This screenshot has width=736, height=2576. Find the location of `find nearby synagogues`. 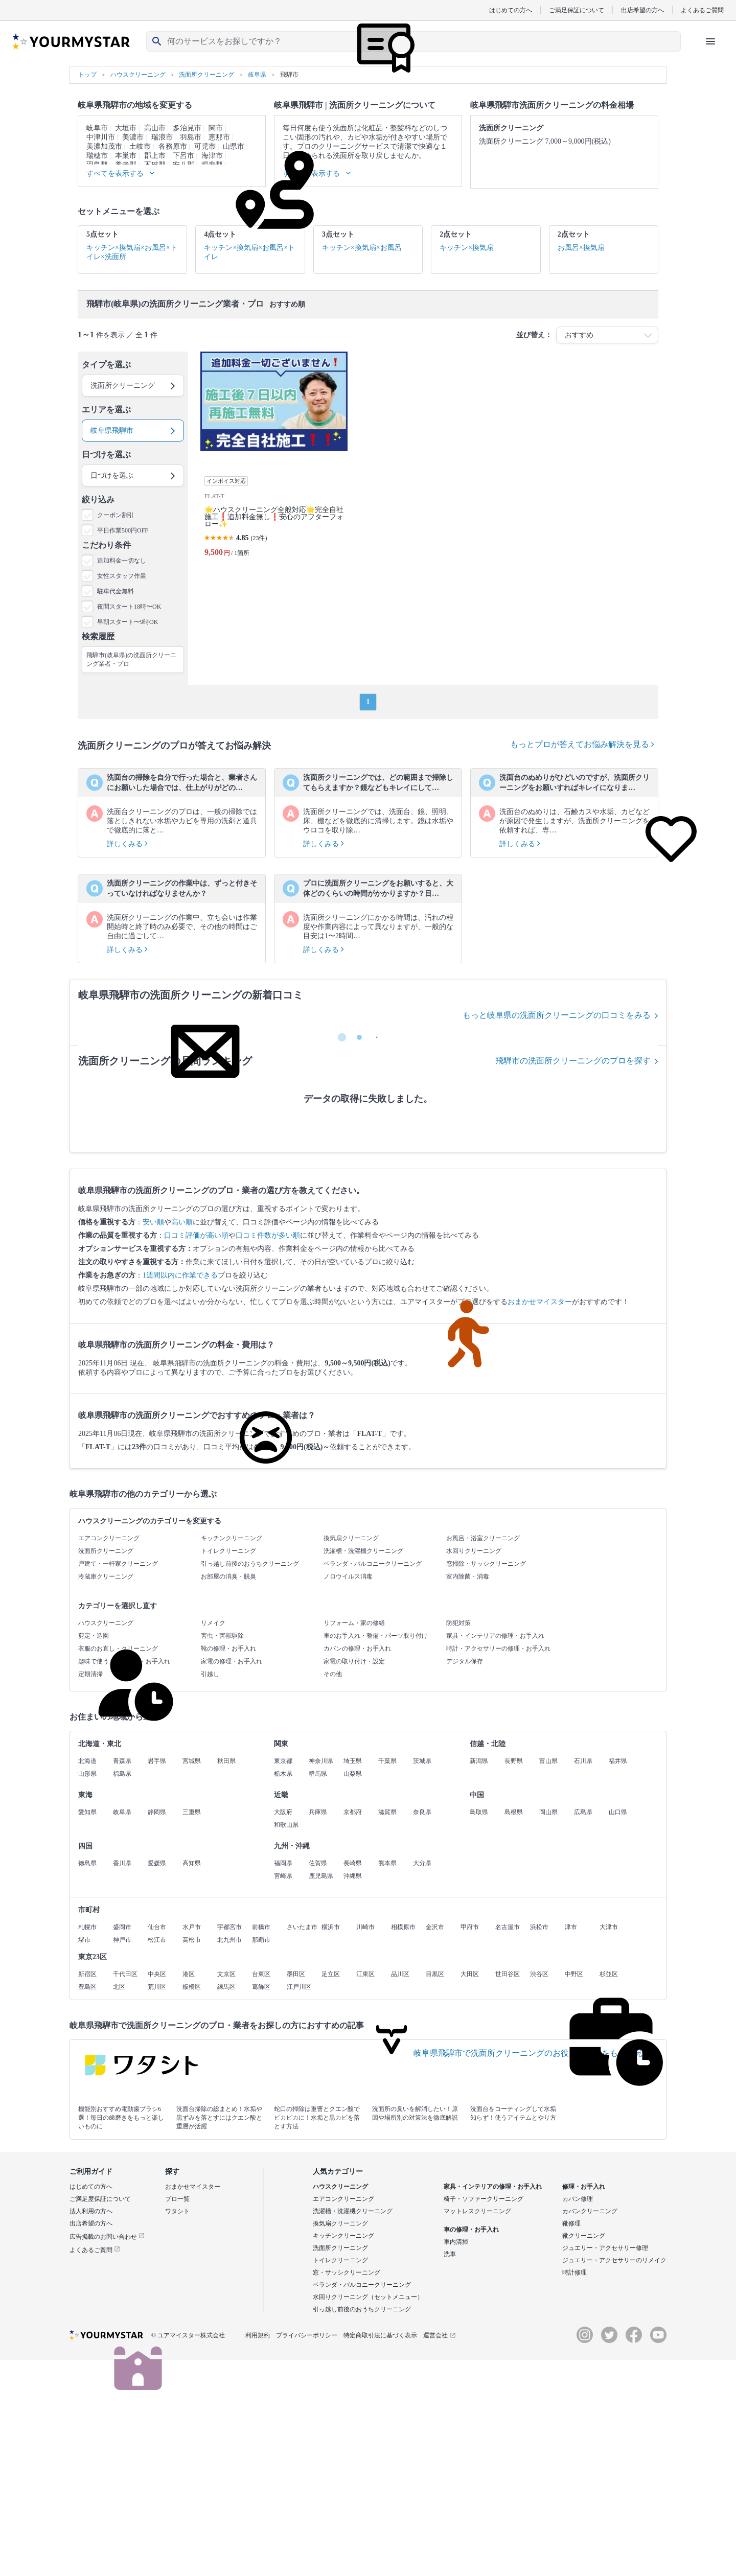

find nearby synagogues is located at coordinates (138, 2368).